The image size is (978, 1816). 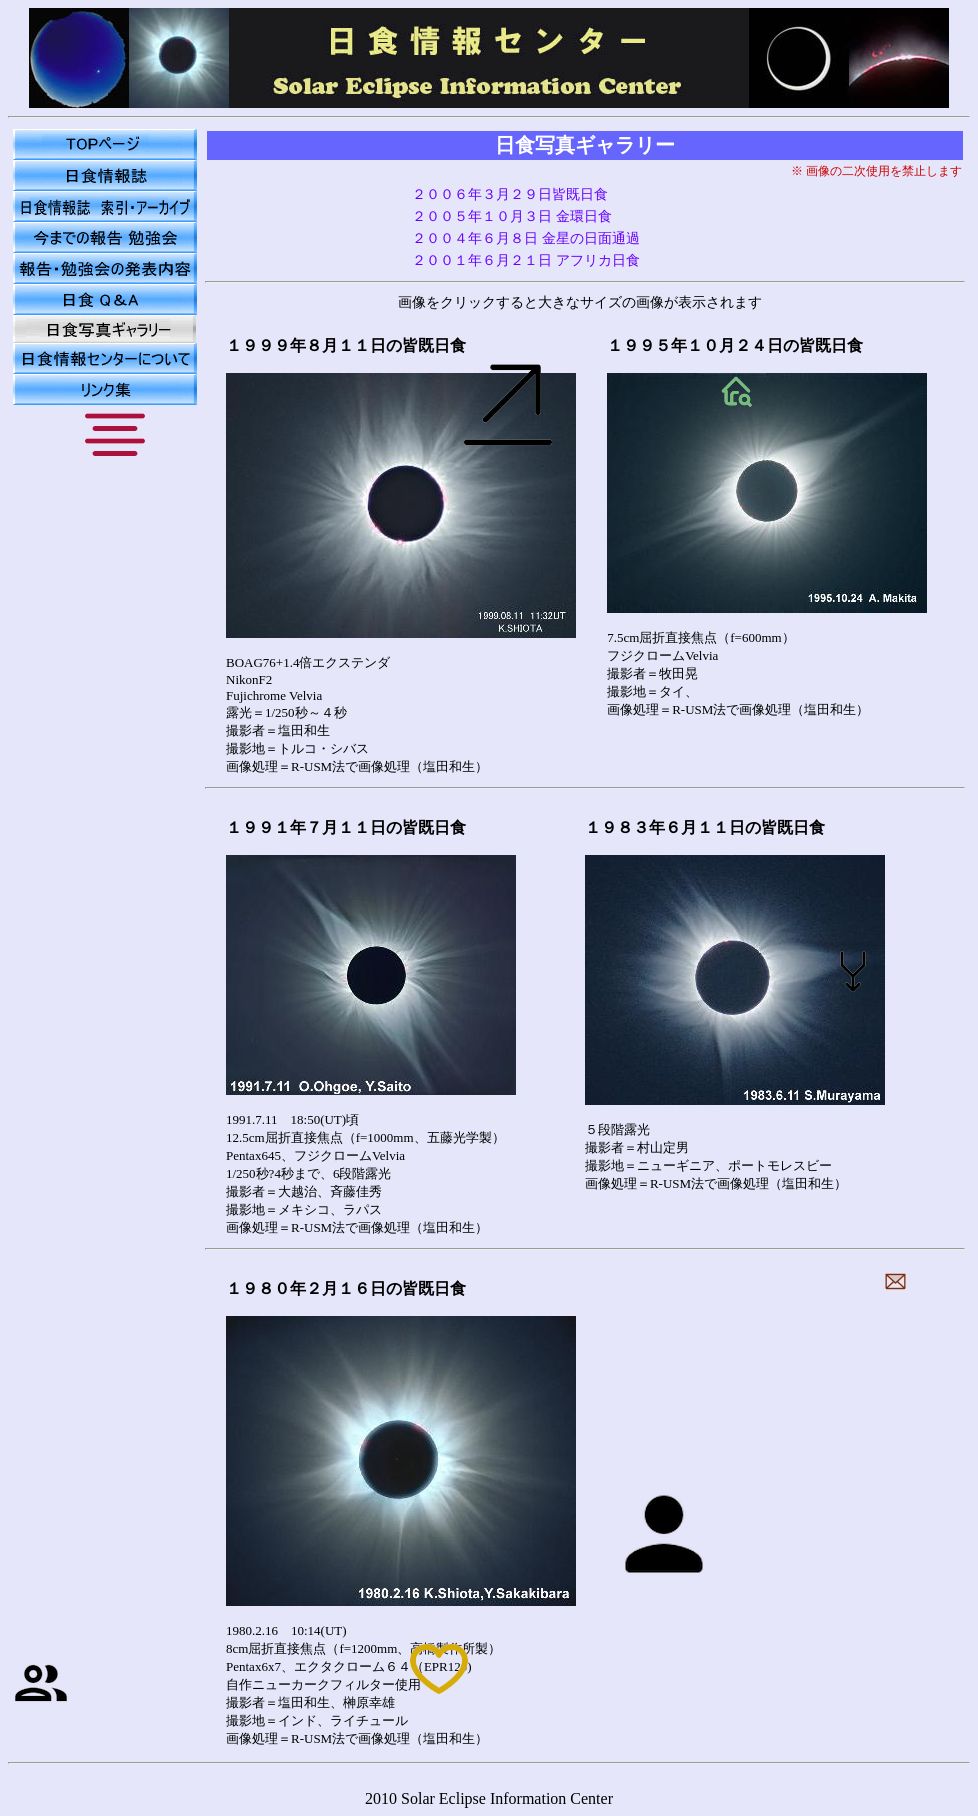 I want to click on view group members, so click(x=41, y=1683).